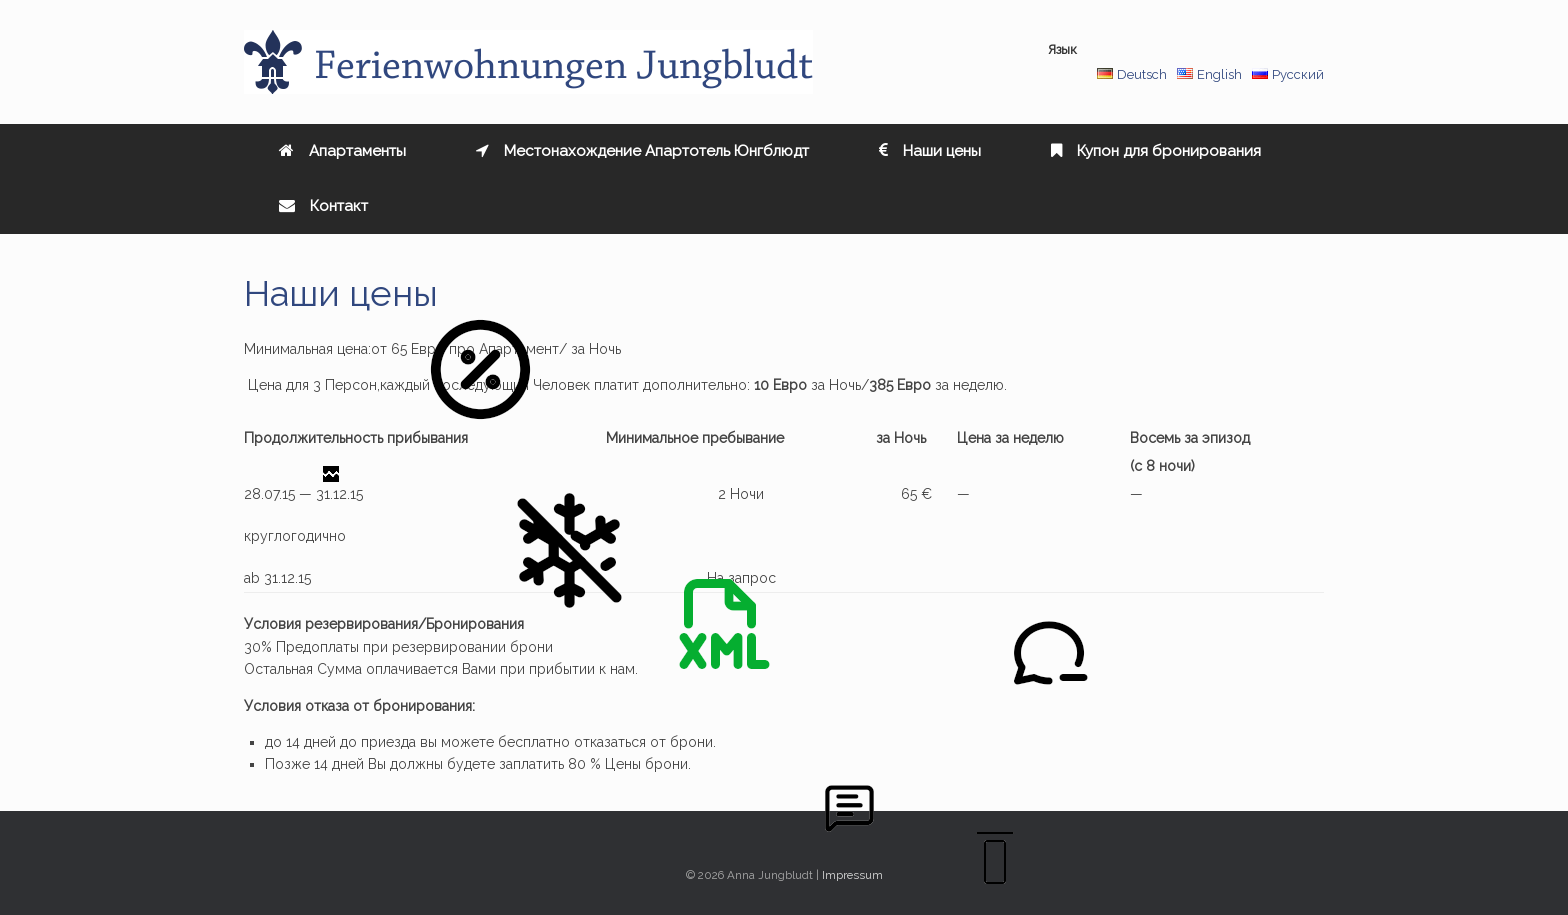 This screenshot has width=1568, height=915. Describe the element at coordinates (849, 807) in the screenshot. I see `open a chat or messaging feature` at that location.